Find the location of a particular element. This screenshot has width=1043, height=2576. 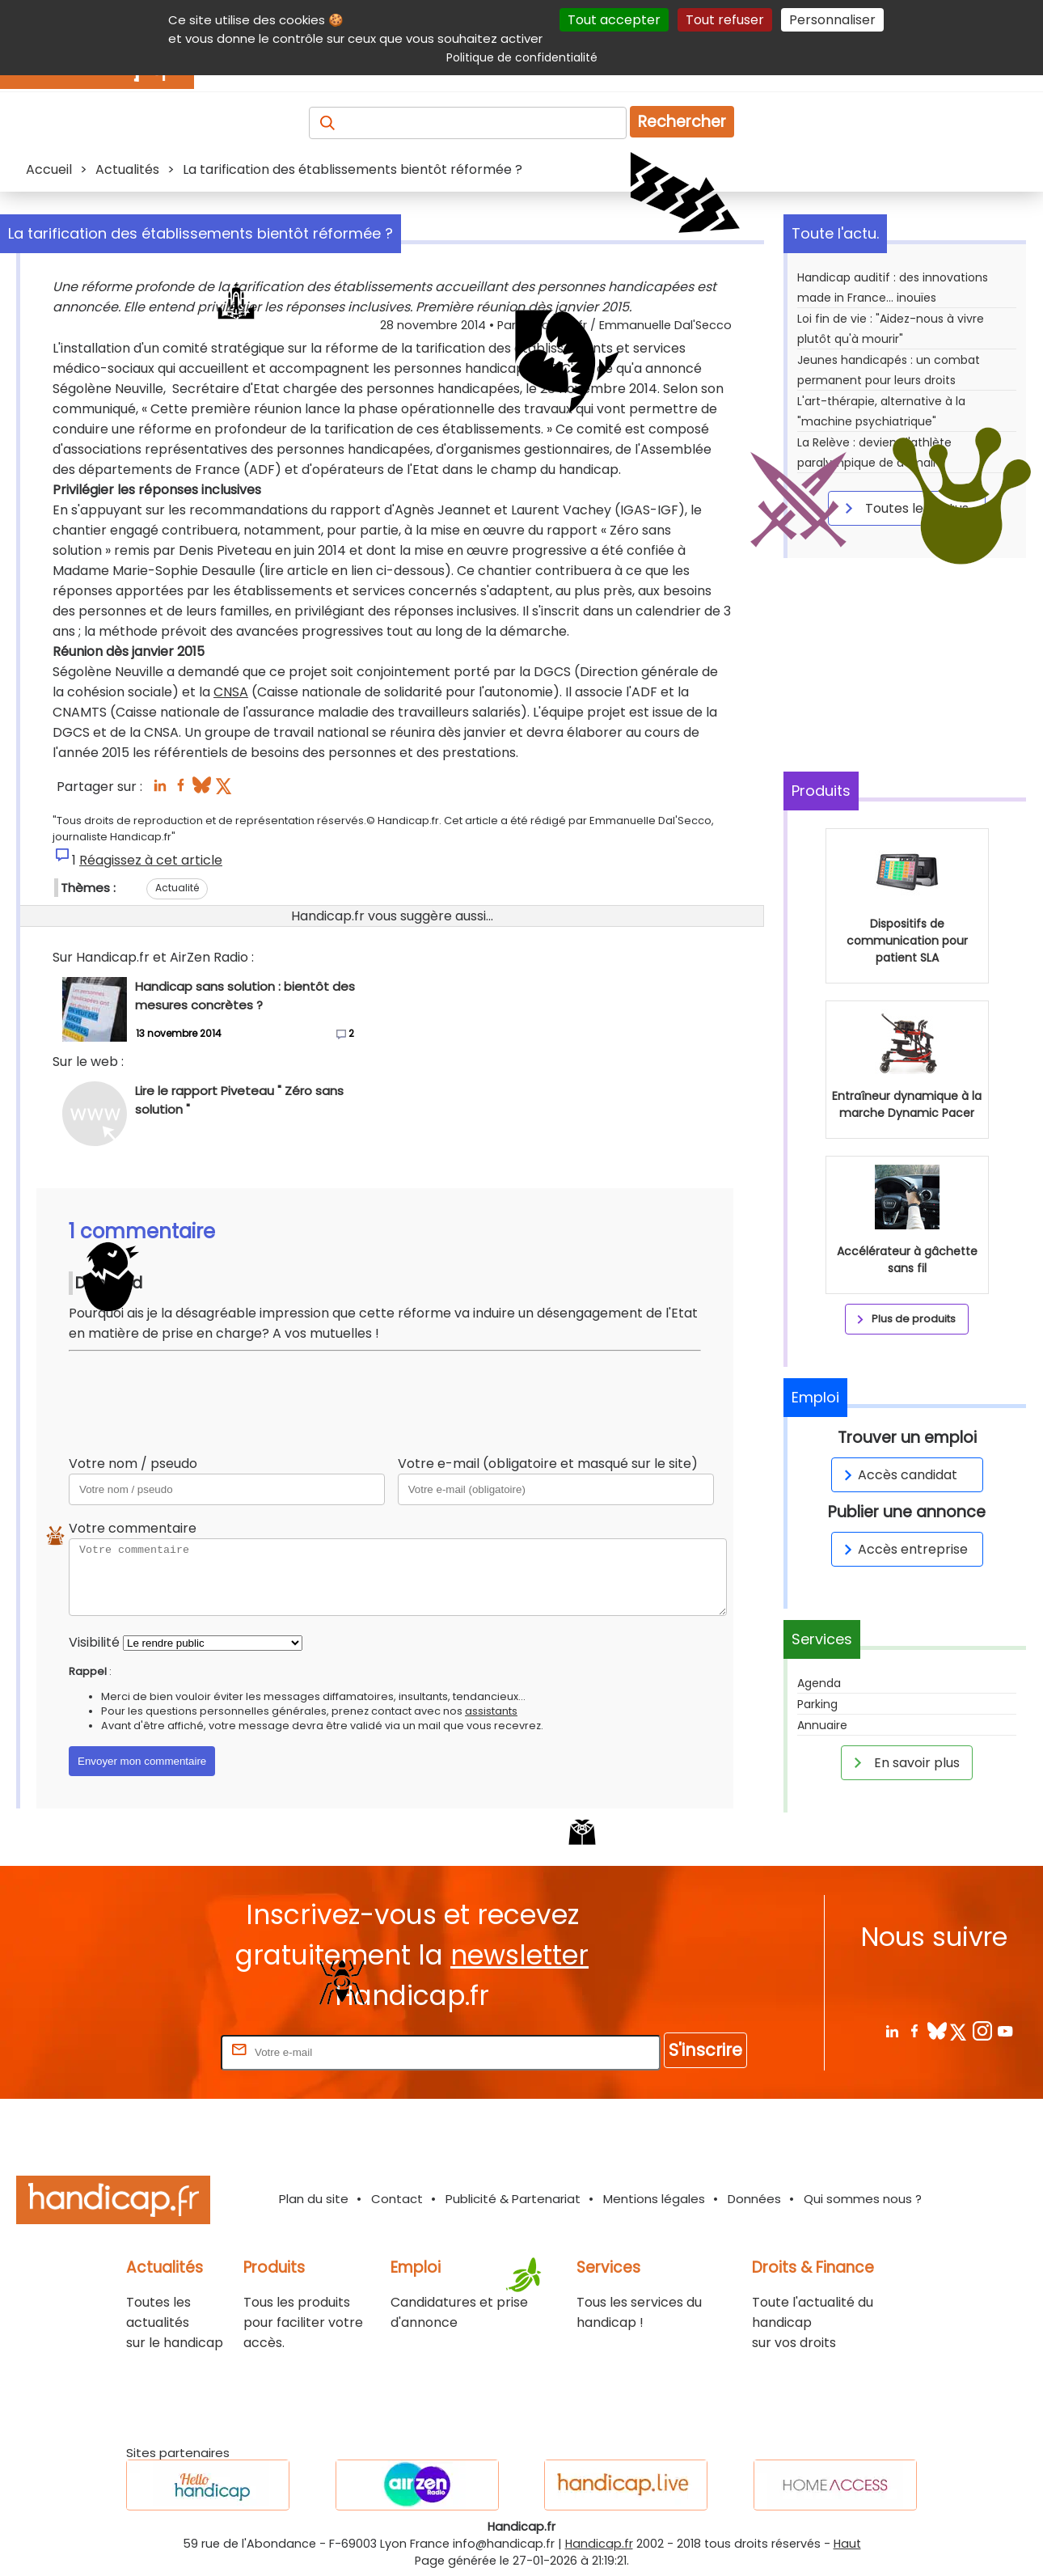

initiate a claw attack or slash ability is located at coordinates (567, 362).